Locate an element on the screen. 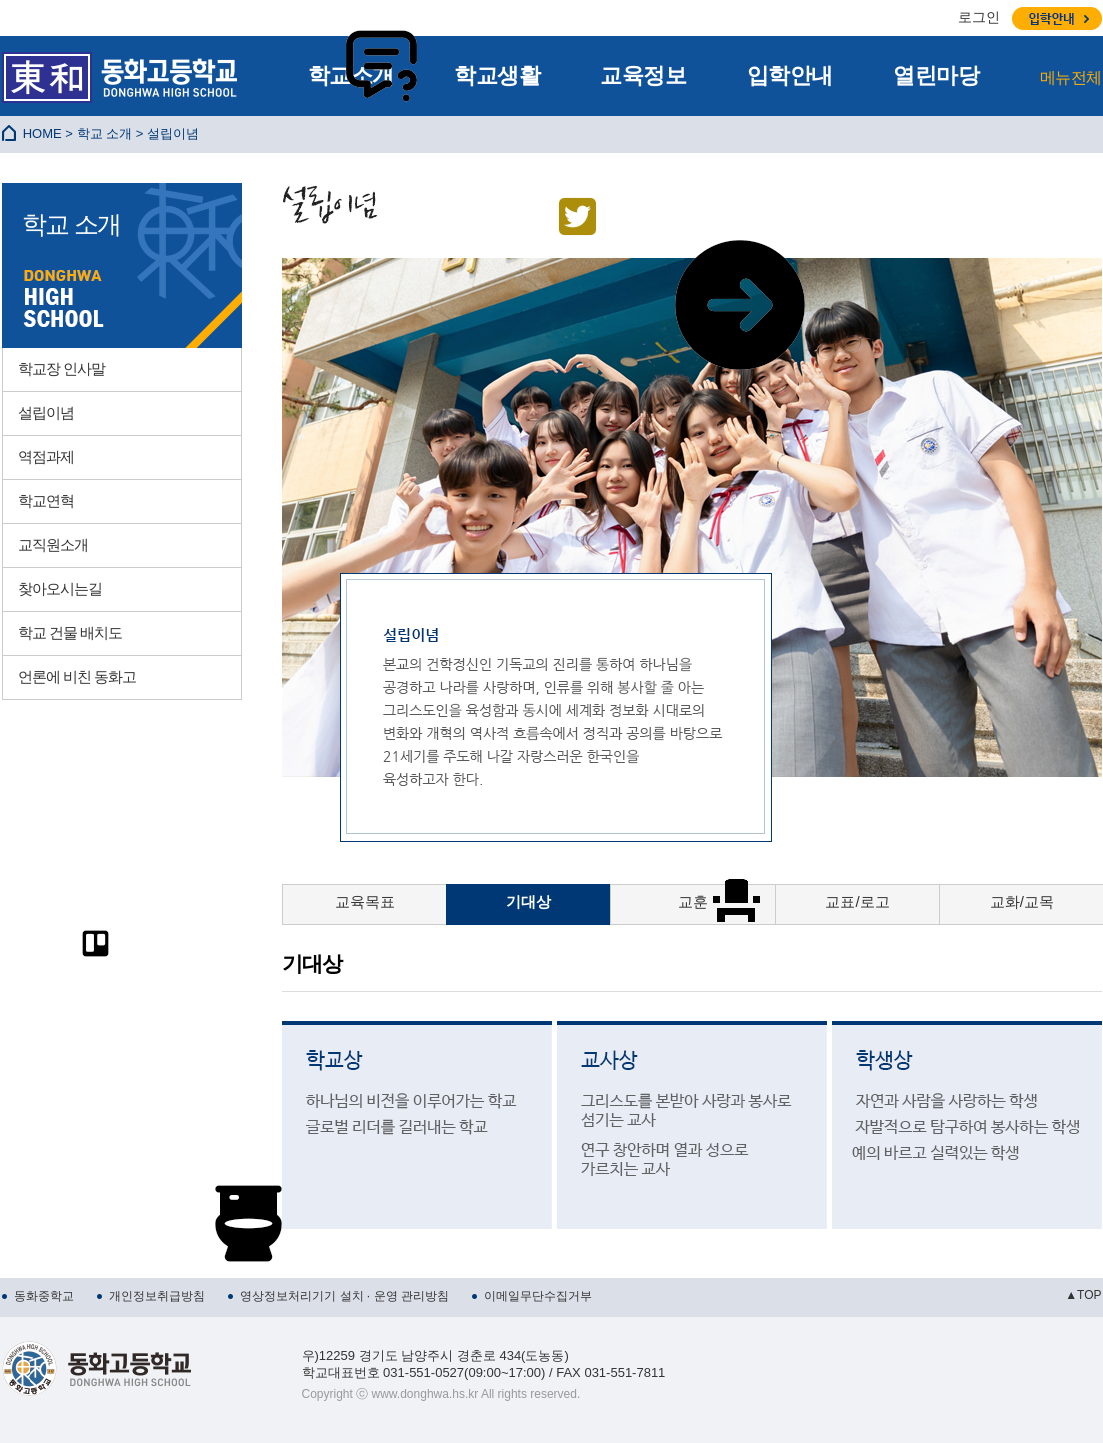  open trello app is located at coordinates (95, 943).